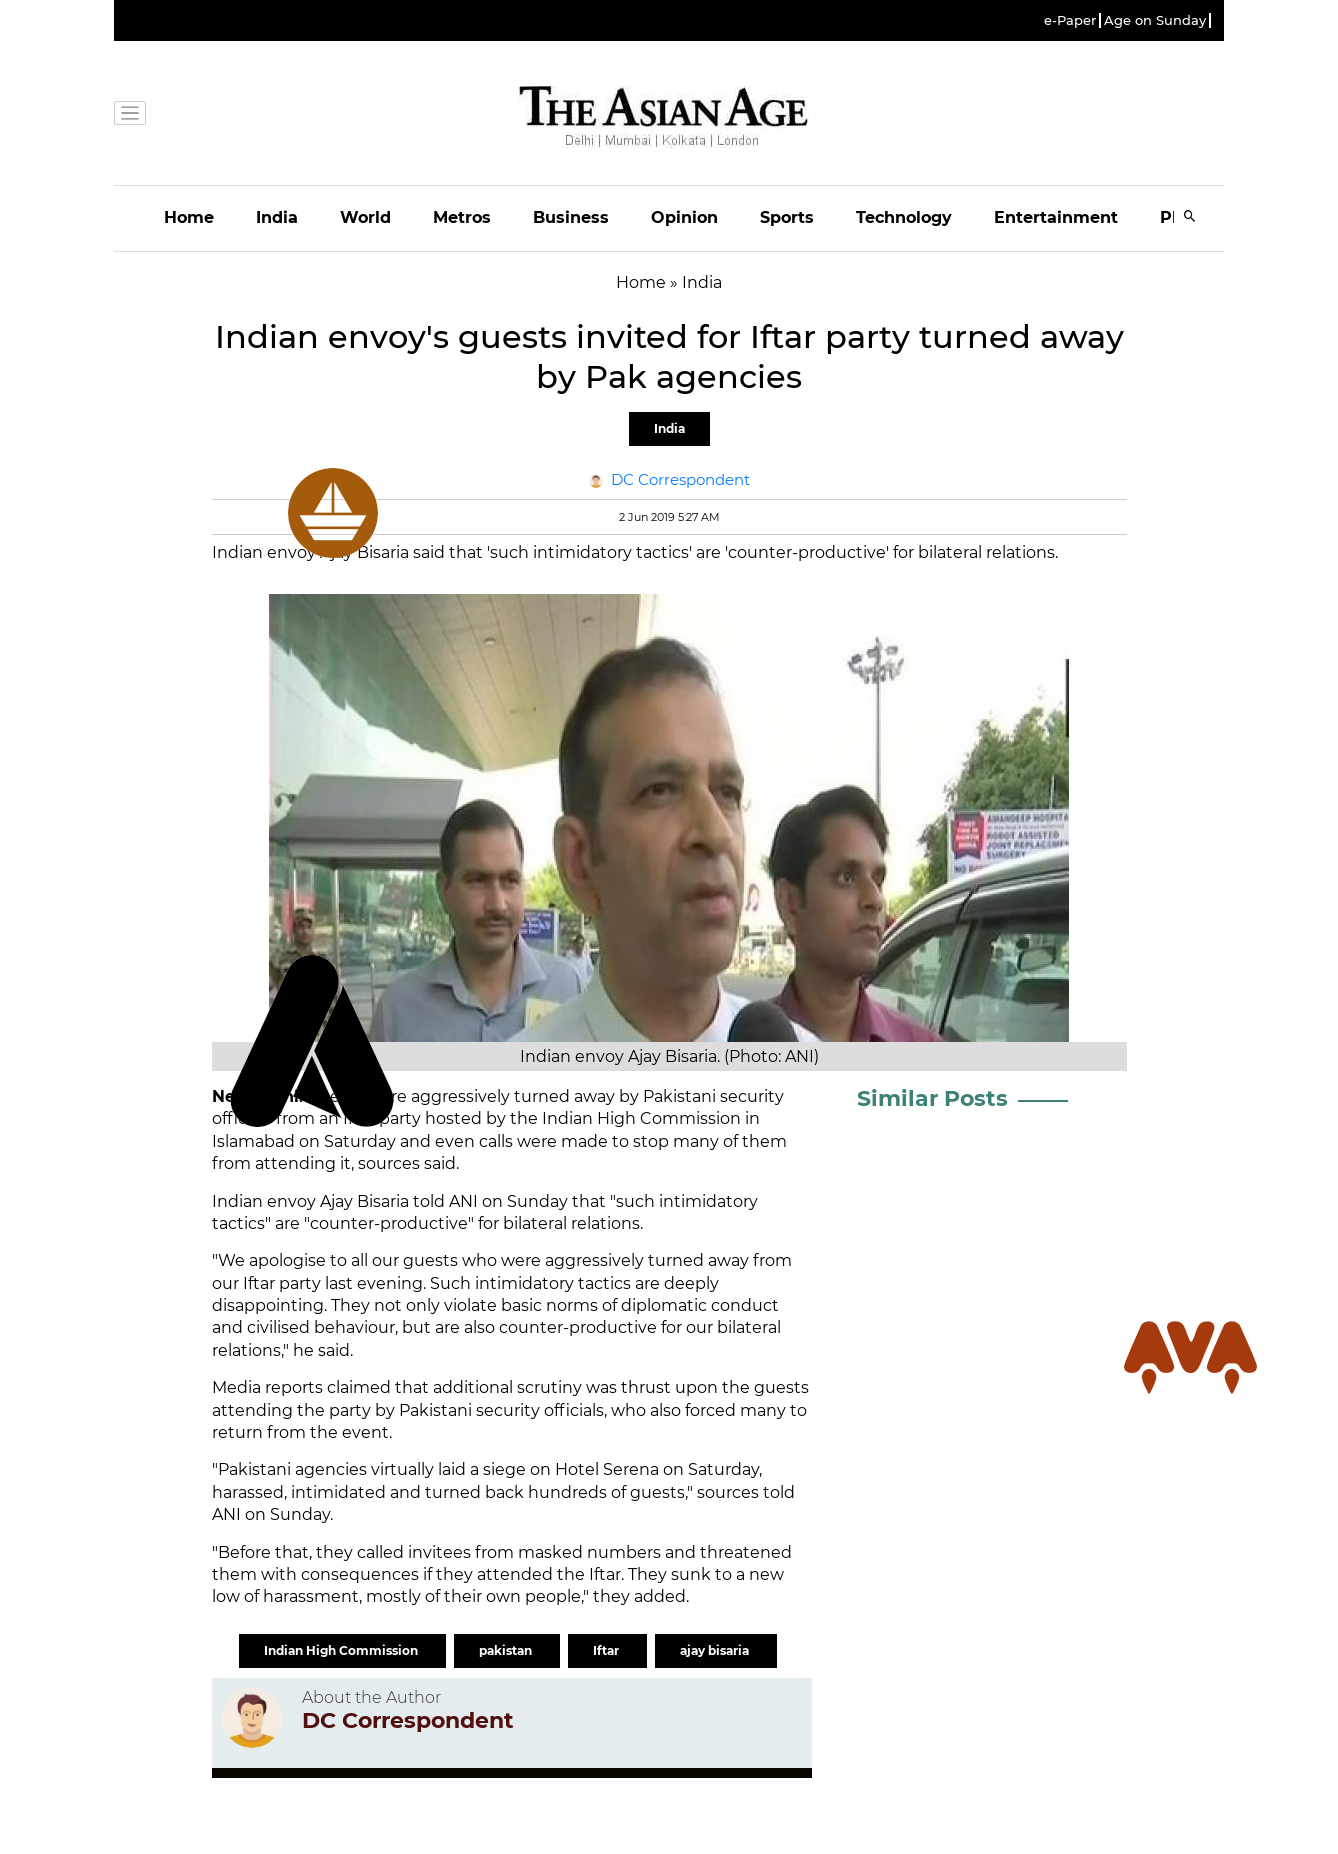 The height and width of the screenshot is (1854, 1338). I want to click on navigate to MentorCruise platform, so click(333, 513).